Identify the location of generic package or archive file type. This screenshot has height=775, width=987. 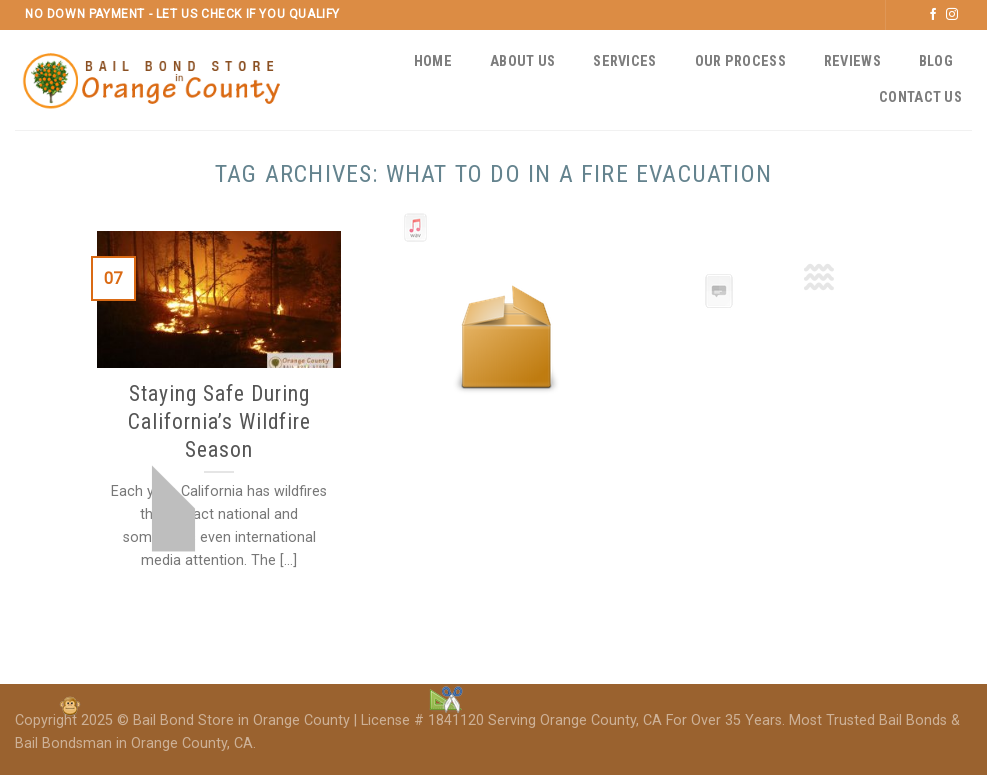
(505, 339).